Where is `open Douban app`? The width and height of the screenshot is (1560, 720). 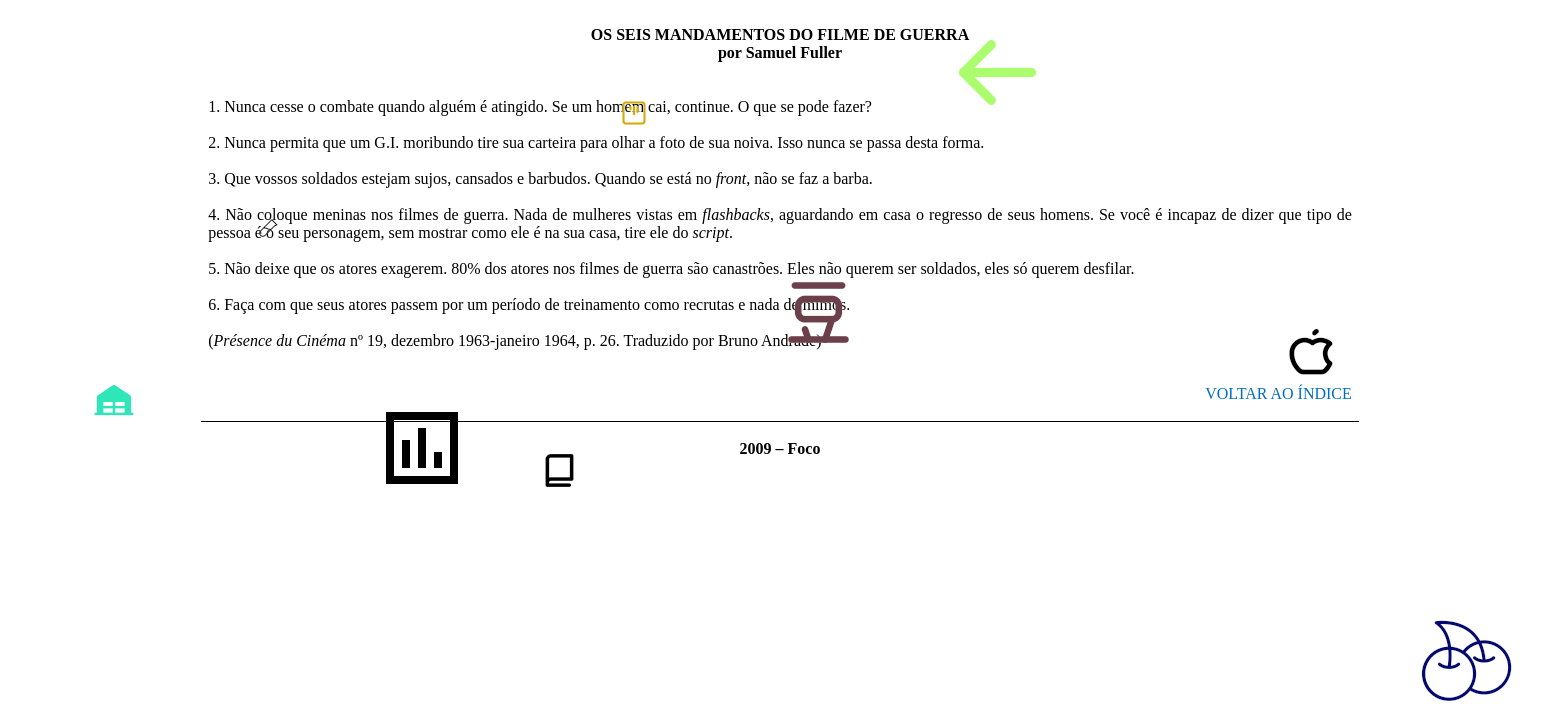 open Douban app is located at coordinates (818, 312).